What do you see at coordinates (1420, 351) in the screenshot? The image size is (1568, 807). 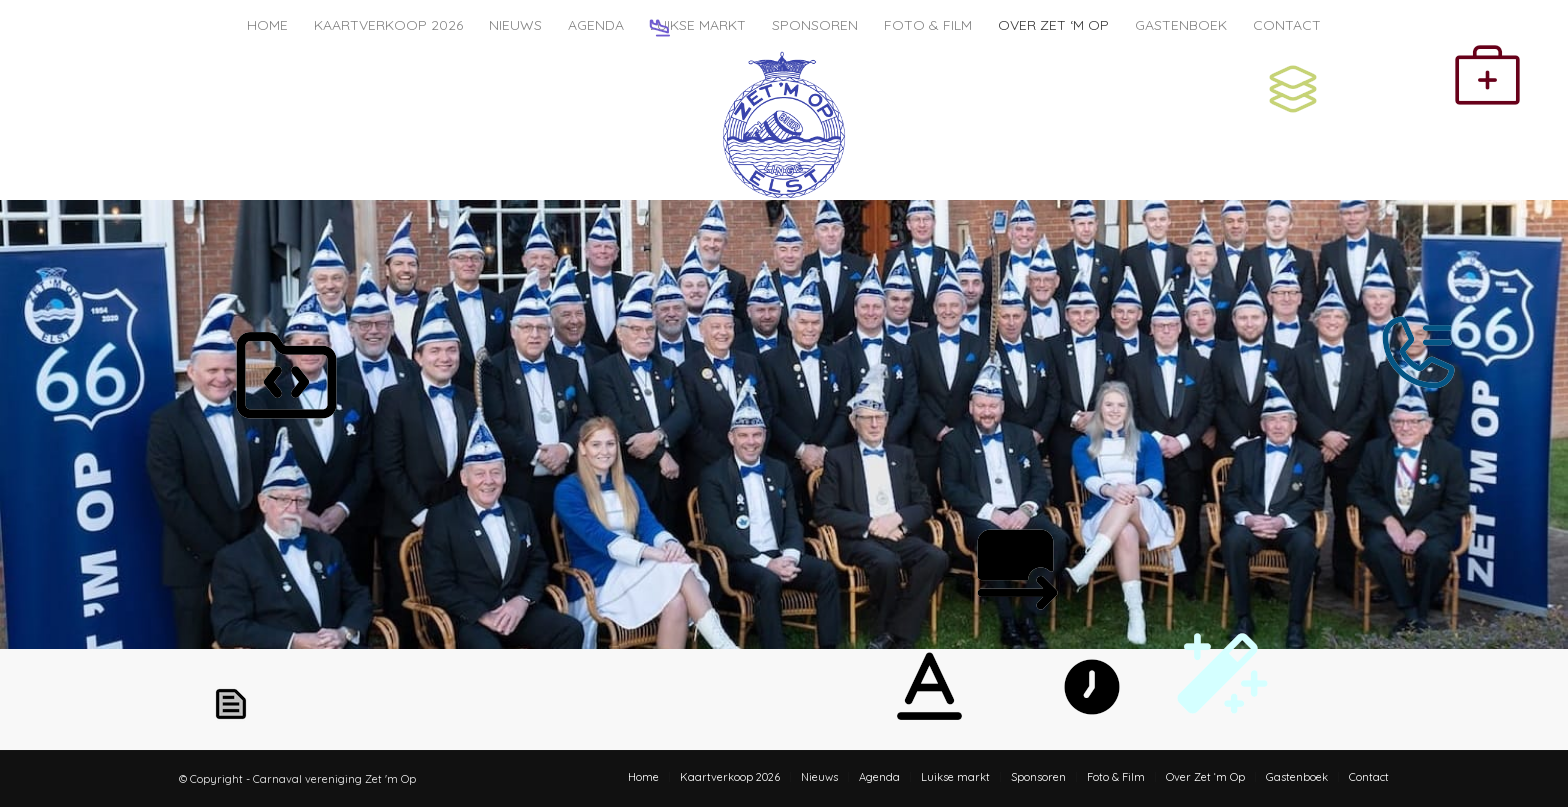 I see `view contact list or phone directory` at bounding box center [1420, 351].